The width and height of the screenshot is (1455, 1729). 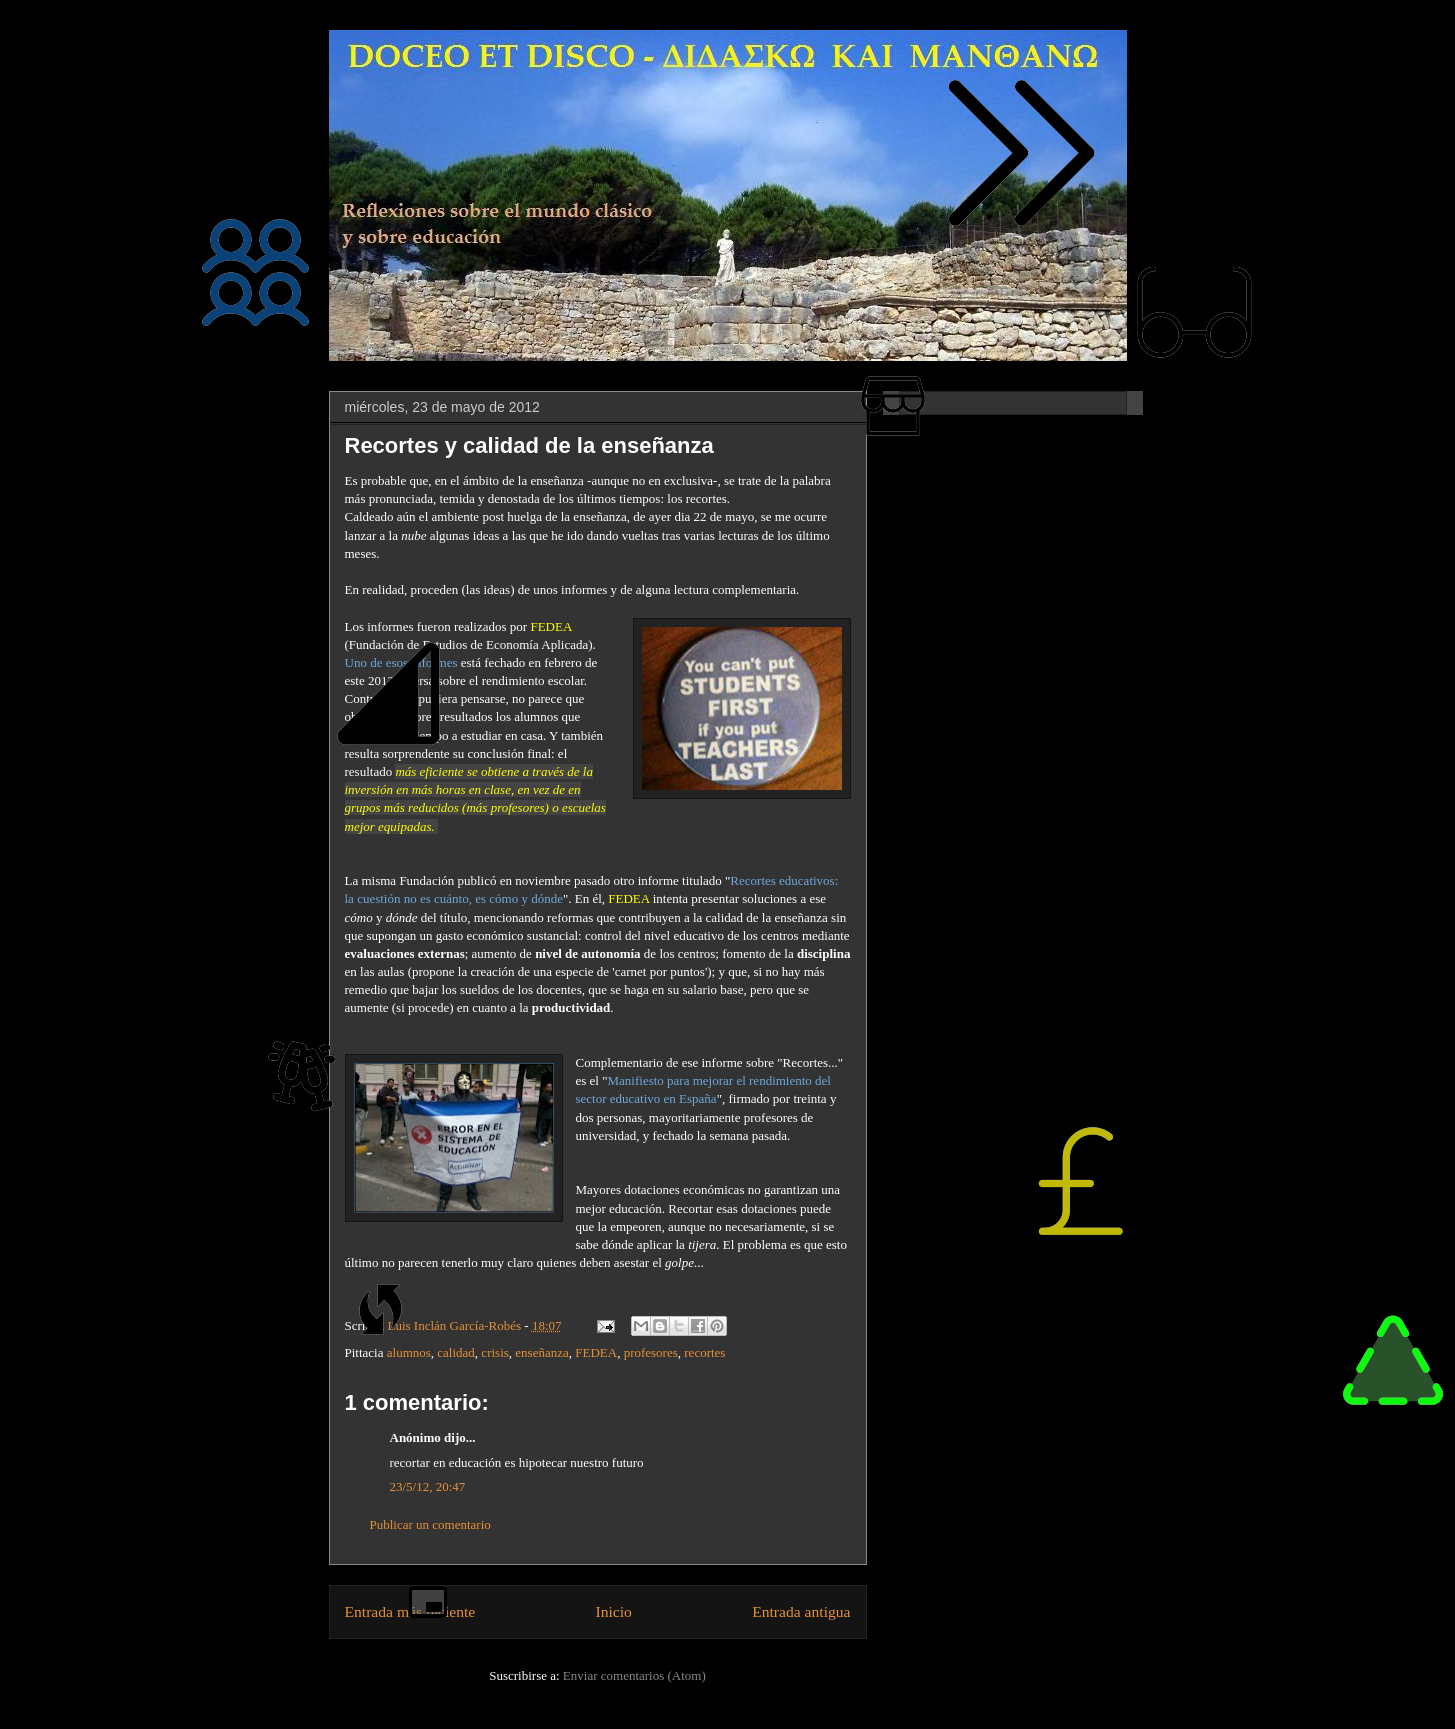 What do you see at coordinates (1015, 153) in the screenshot?
I see `skip forward or advance to next item` at bounding box center [1015, 153].